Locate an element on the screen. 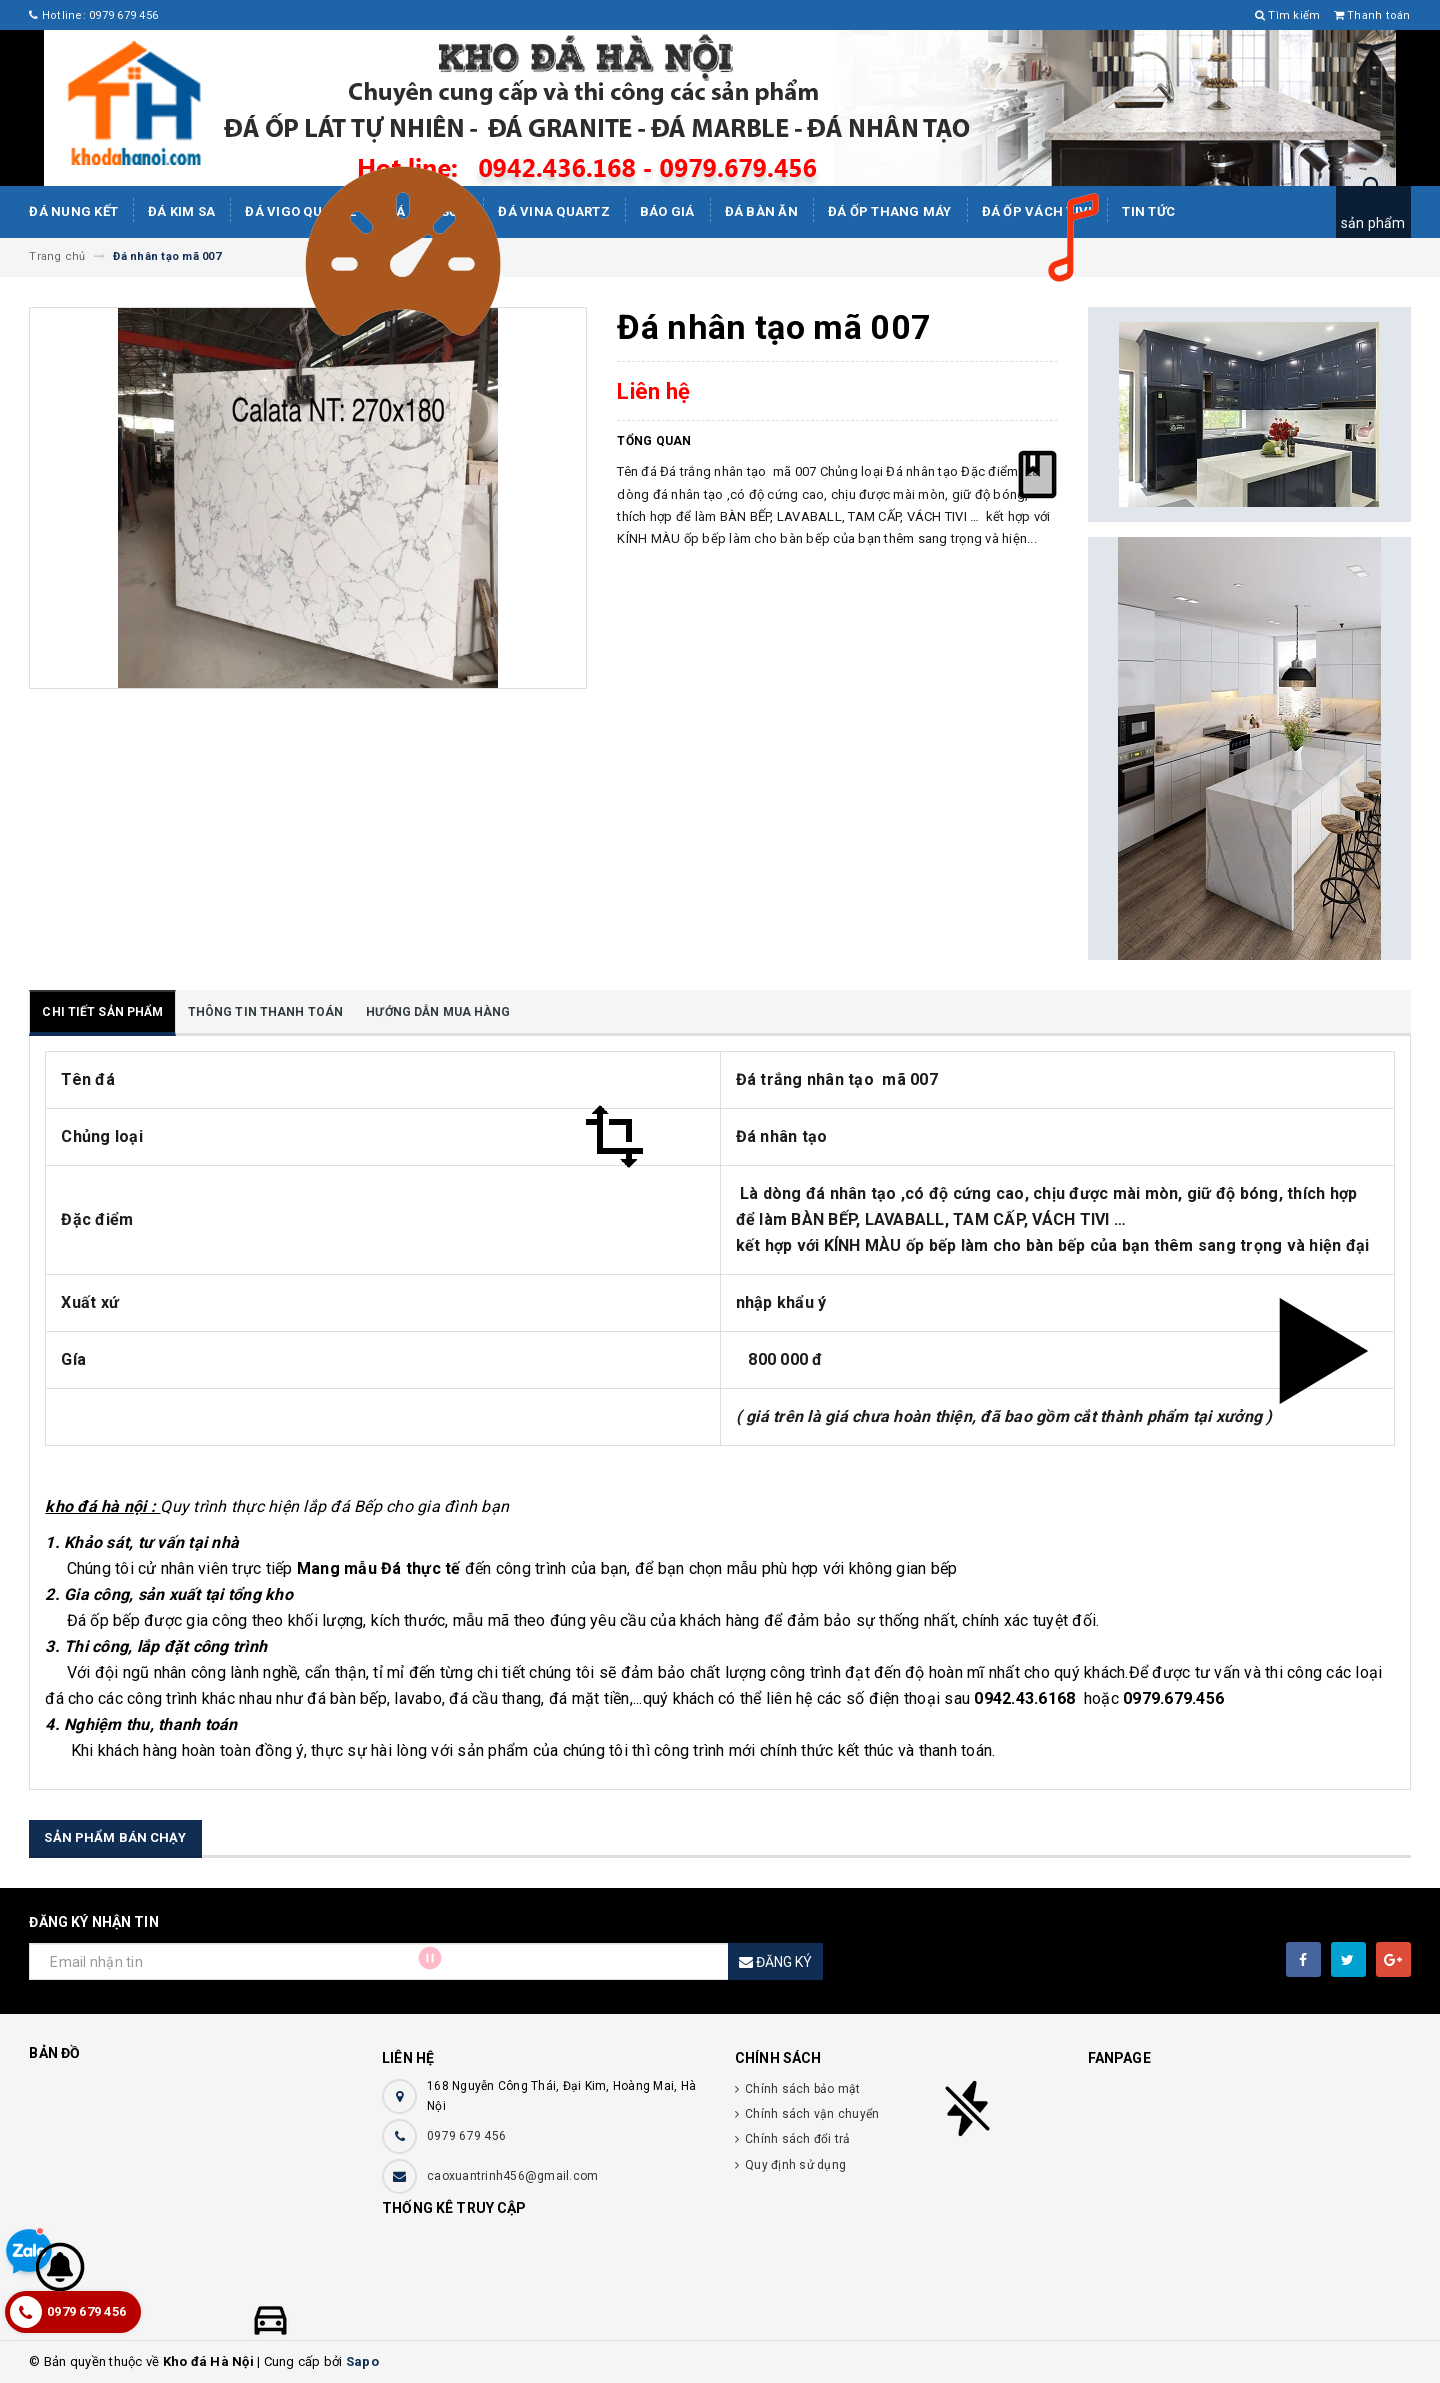 This screenshot has width=1440, height=2383. start playing media is located at coordinates (1324, 1351).